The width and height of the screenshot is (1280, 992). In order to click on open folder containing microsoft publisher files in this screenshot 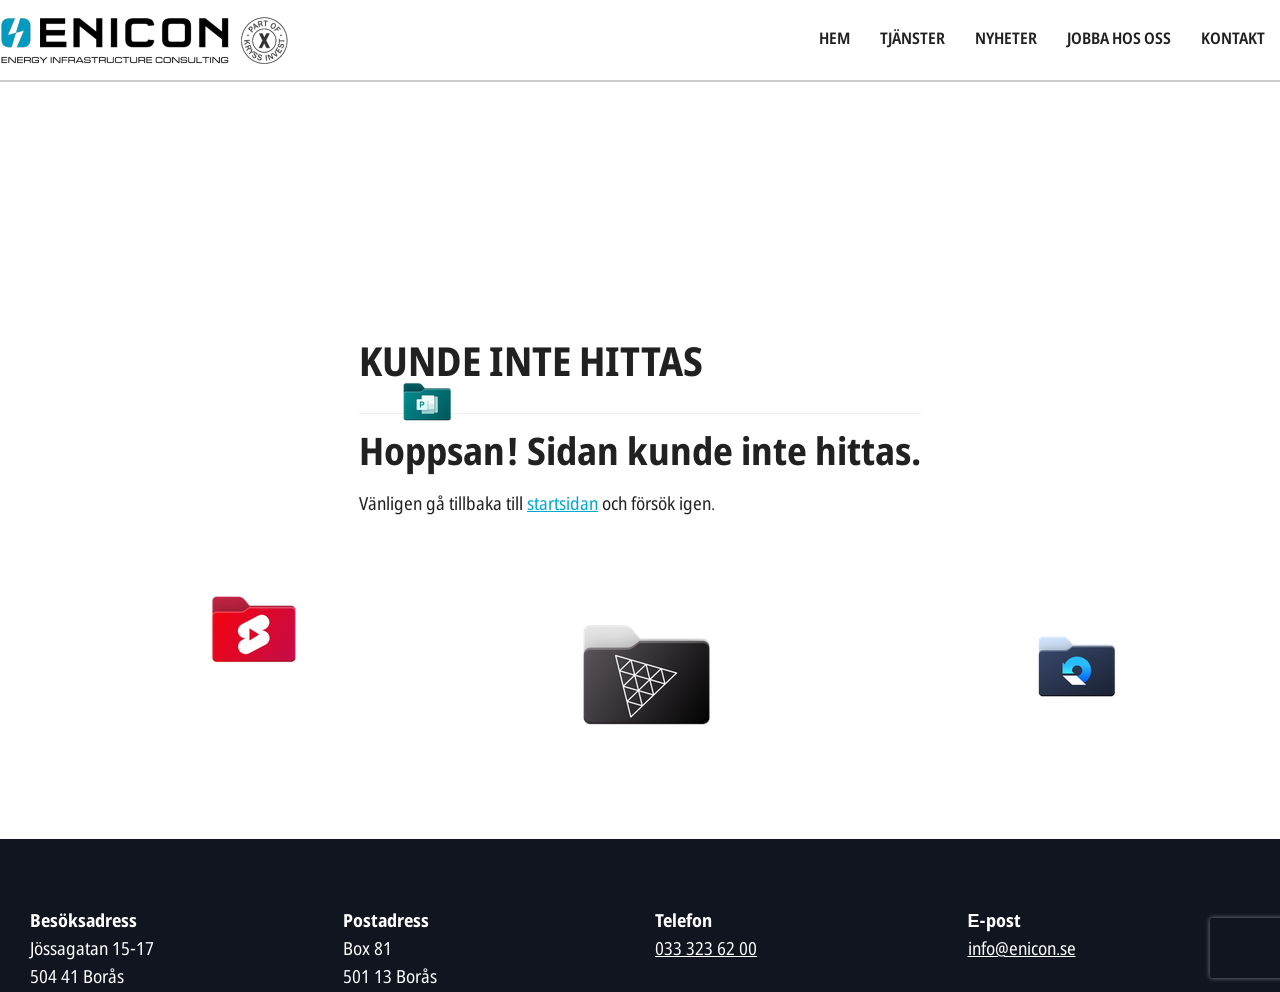, I will do `click(427, 403)`.